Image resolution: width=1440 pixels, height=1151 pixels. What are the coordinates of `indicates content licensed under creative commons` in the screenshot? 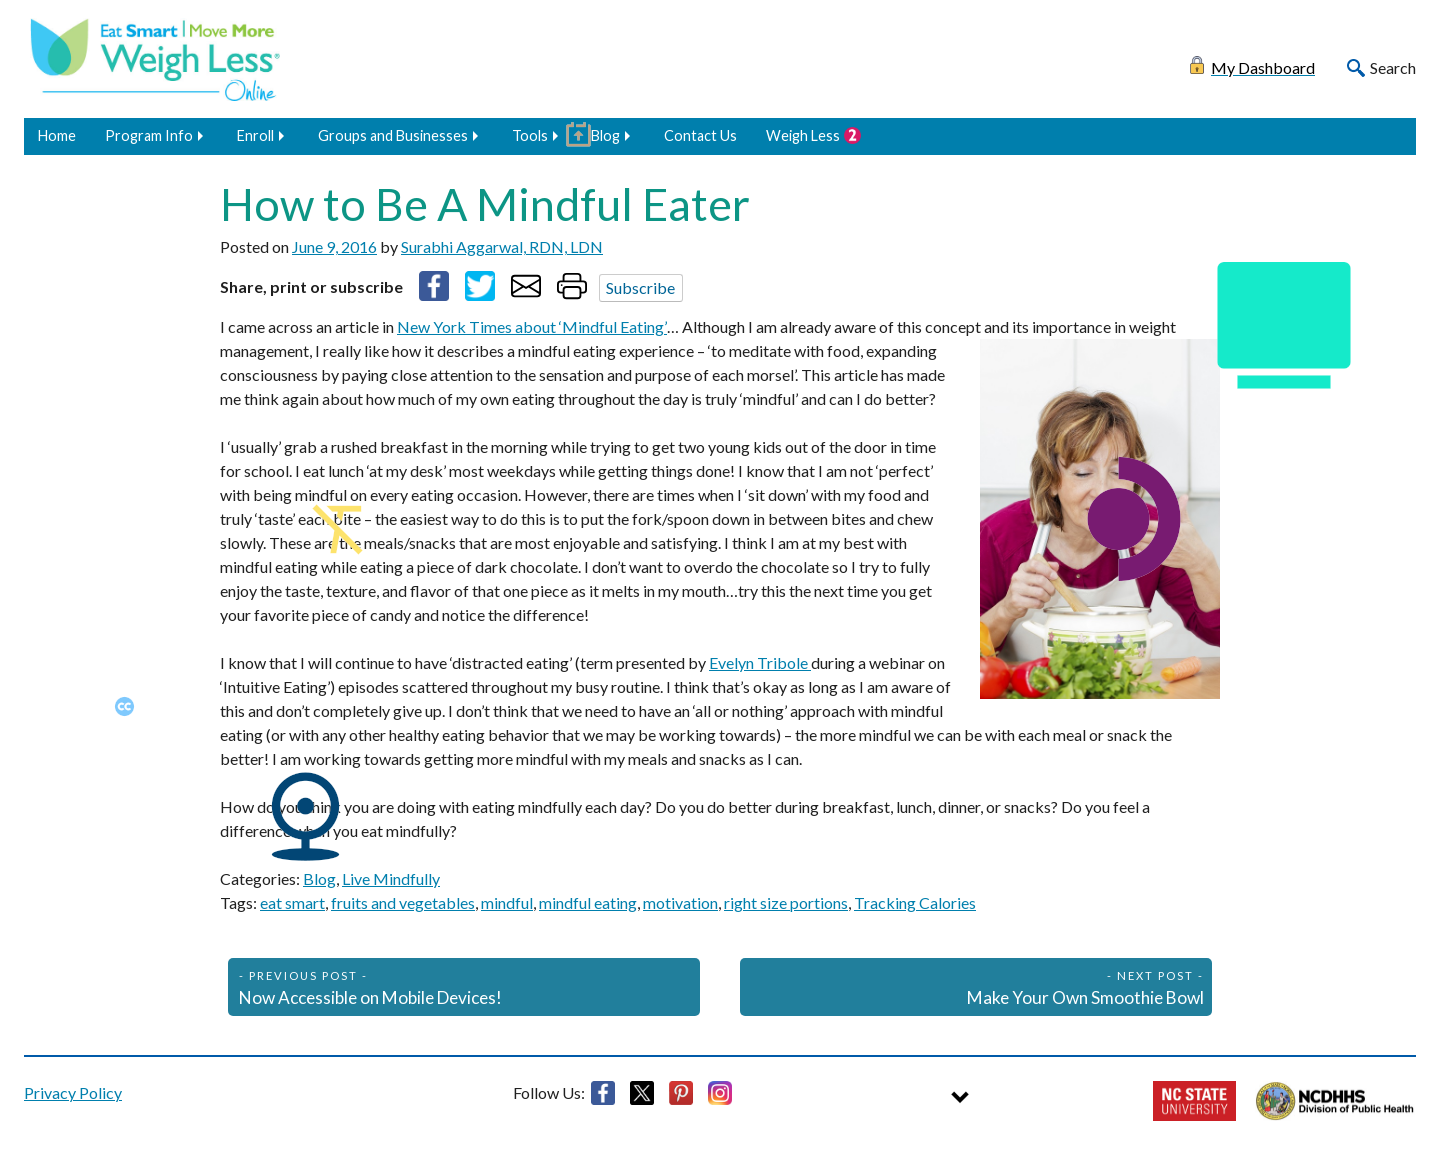 It's located at (124, 706).